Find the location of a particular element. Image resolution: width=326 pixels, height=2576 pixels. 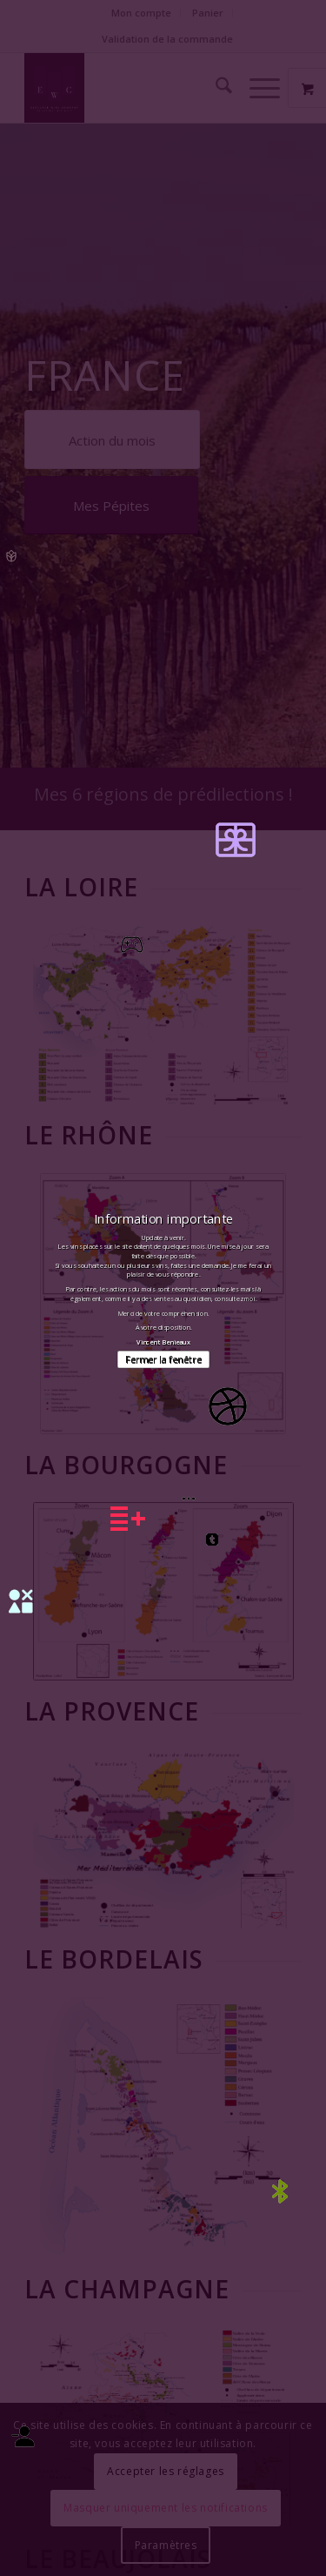

open the tumblr app is located at coordinates (212, 1540).